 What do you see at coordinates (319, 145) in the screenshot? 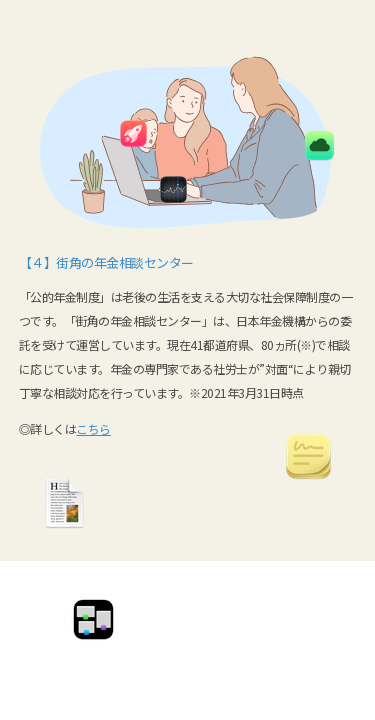
I see `open 4k video downloader app` at bounding box center [319, 145].